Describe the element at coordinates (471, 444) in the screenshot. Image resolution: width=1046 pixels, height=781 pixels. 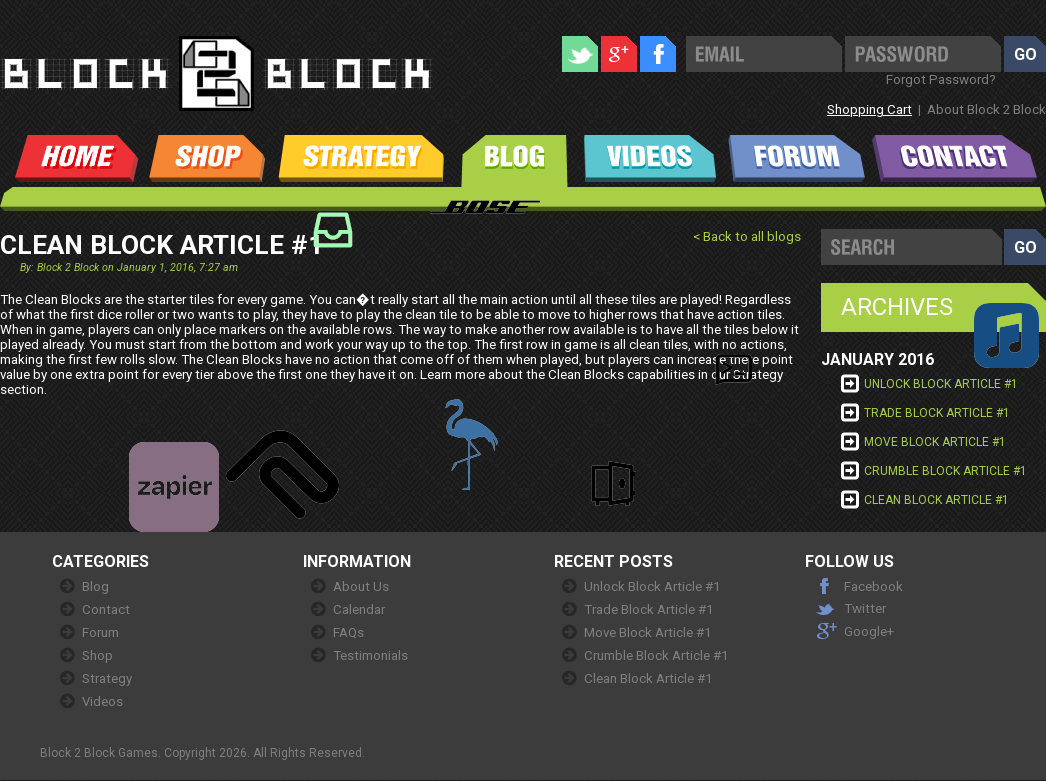
I see `Silver Airways airline logo` at that location.